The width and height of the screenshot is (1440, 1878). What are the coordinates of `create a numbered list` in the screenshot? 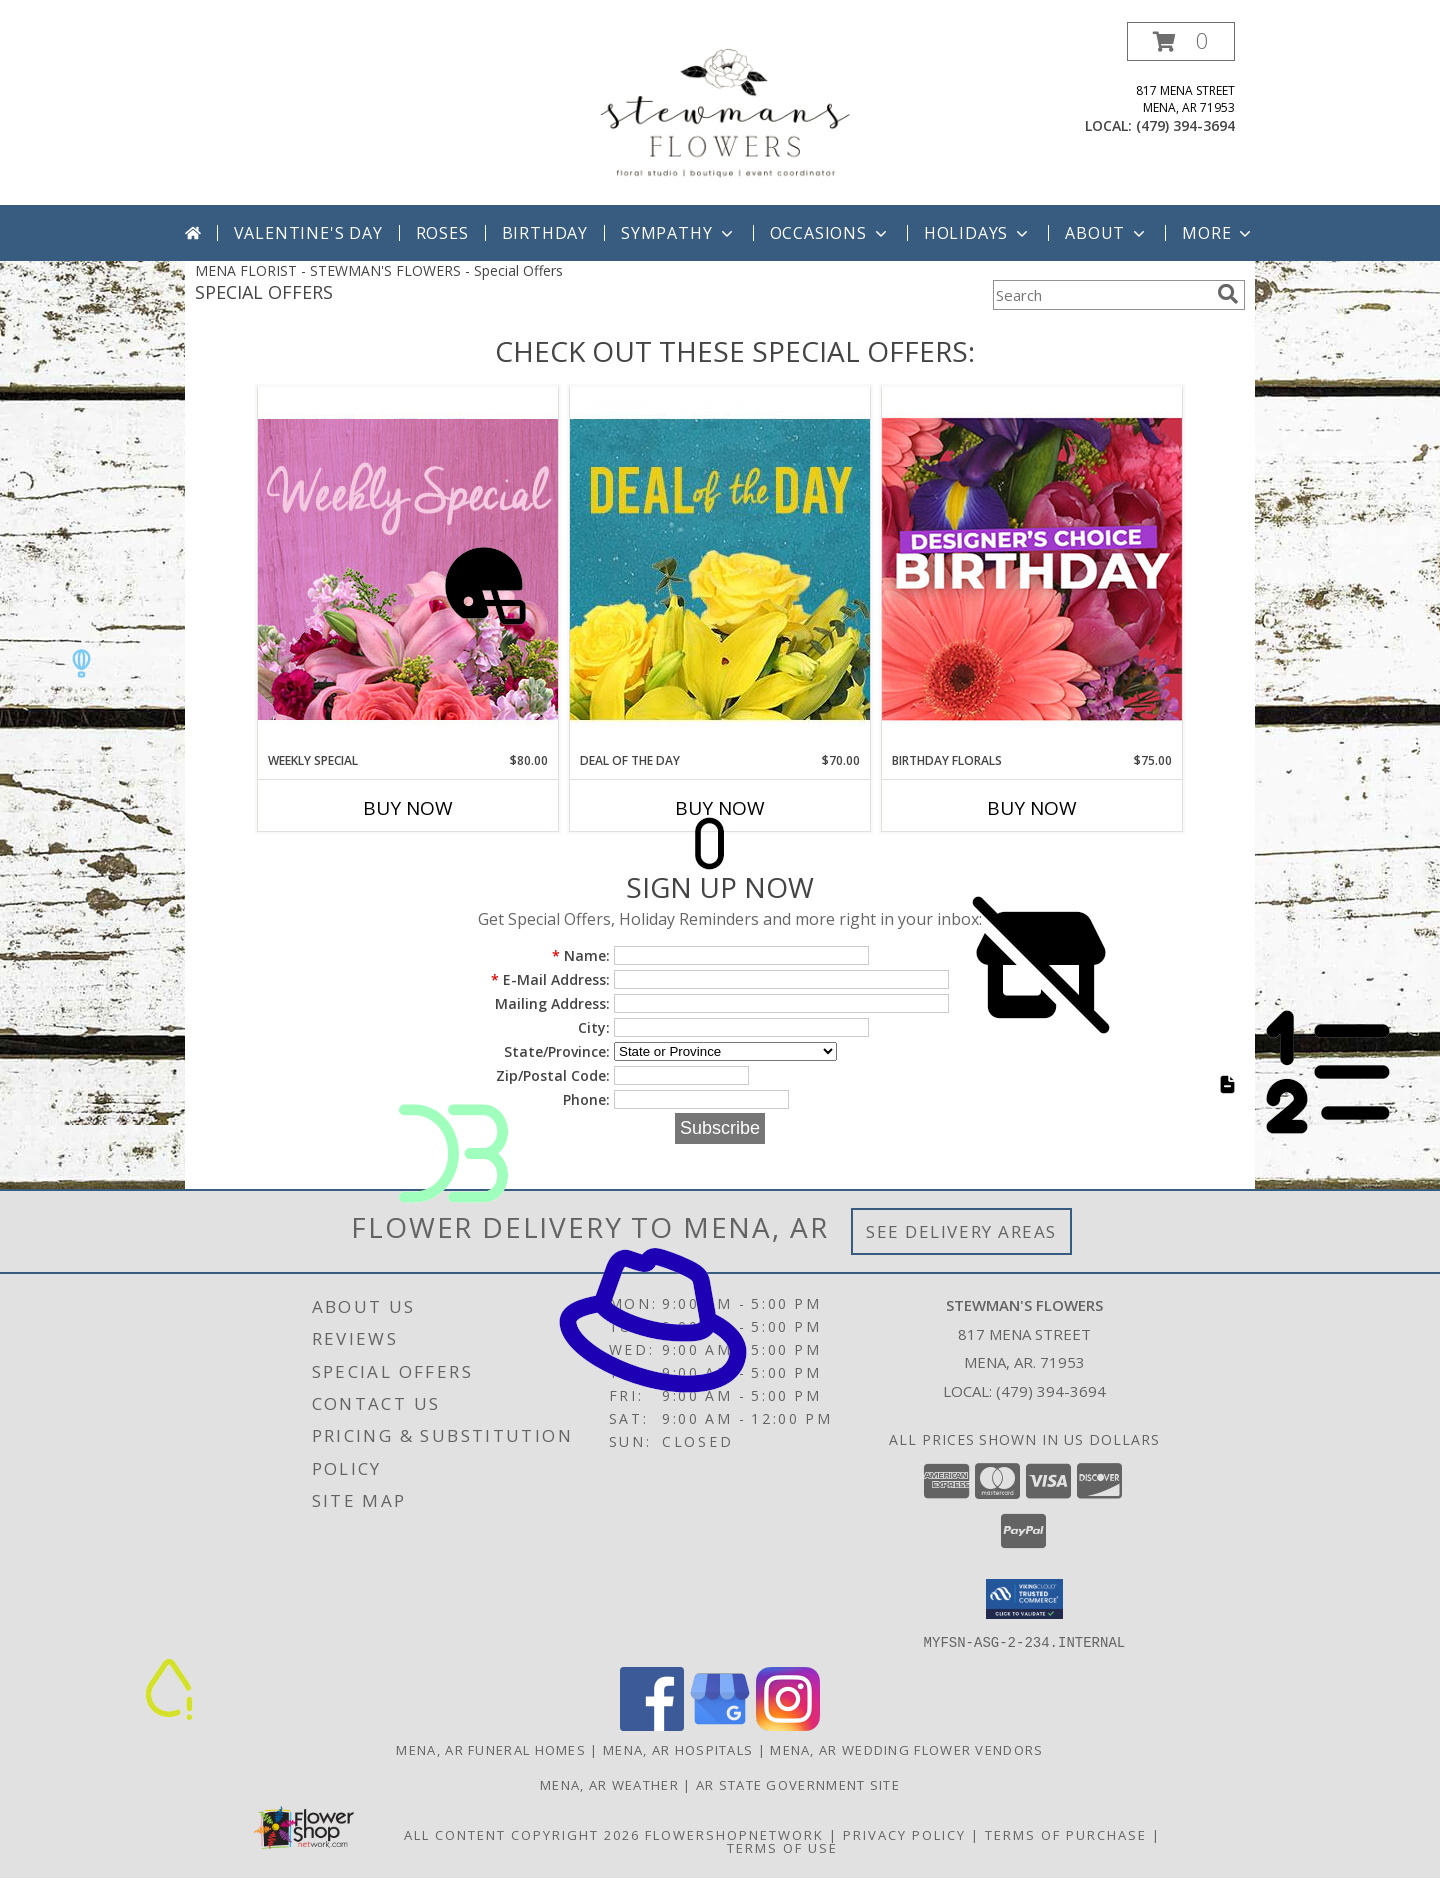 It's located at (1328, 1072).